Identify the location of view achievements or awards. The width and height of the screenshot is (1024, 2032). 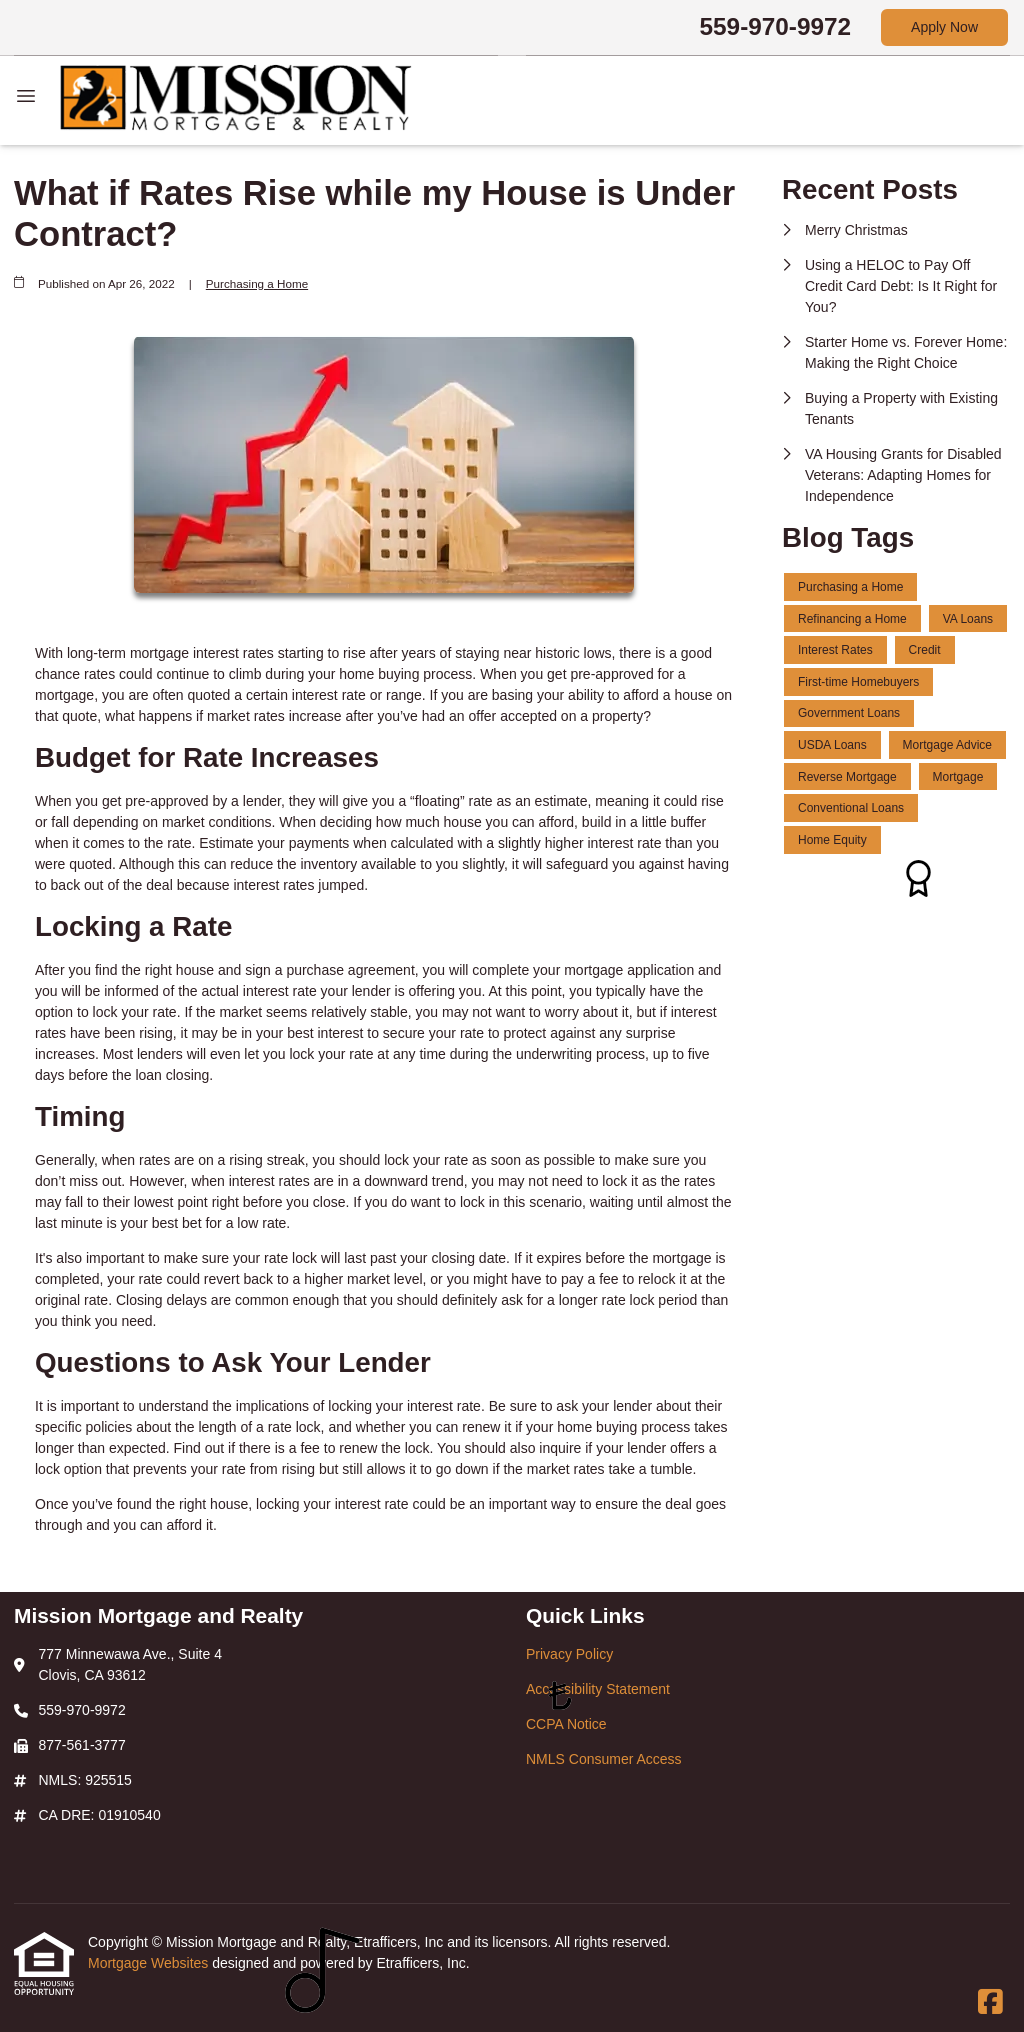
(918, 878).